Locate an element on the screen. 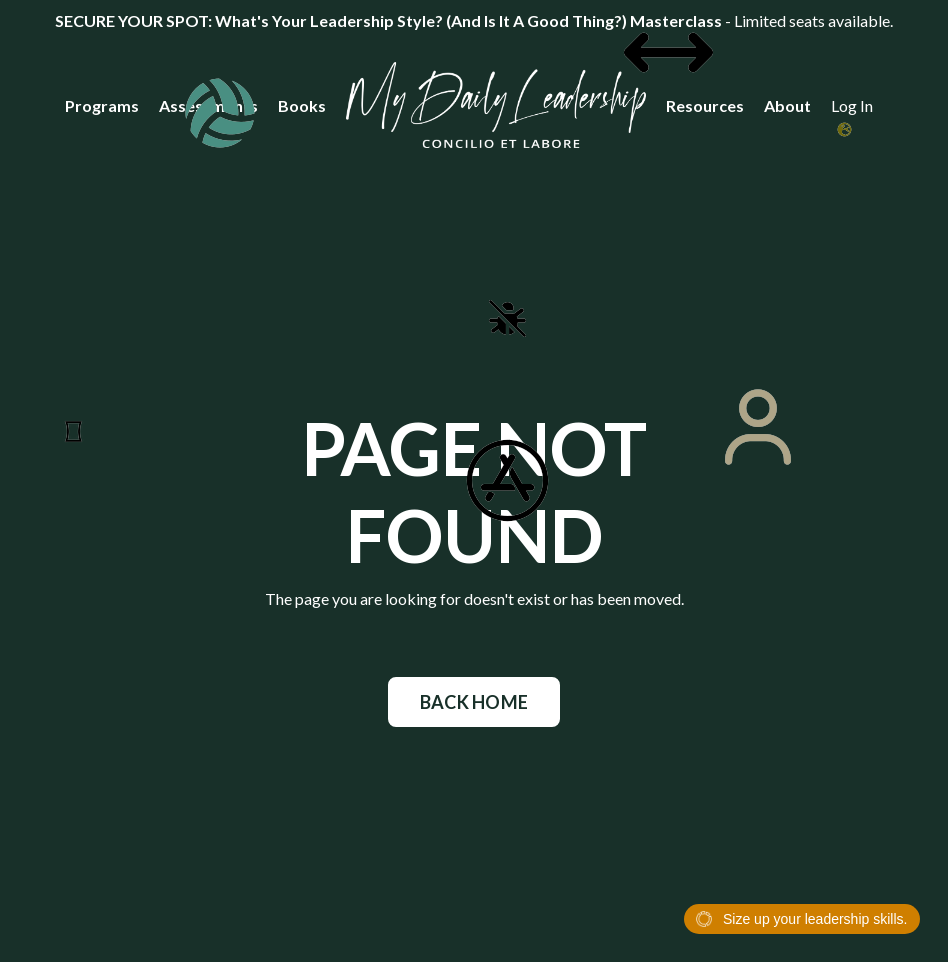 The image size is (948, 962). disable bug tracking or debugging mode is located at coordinates (507, 318).